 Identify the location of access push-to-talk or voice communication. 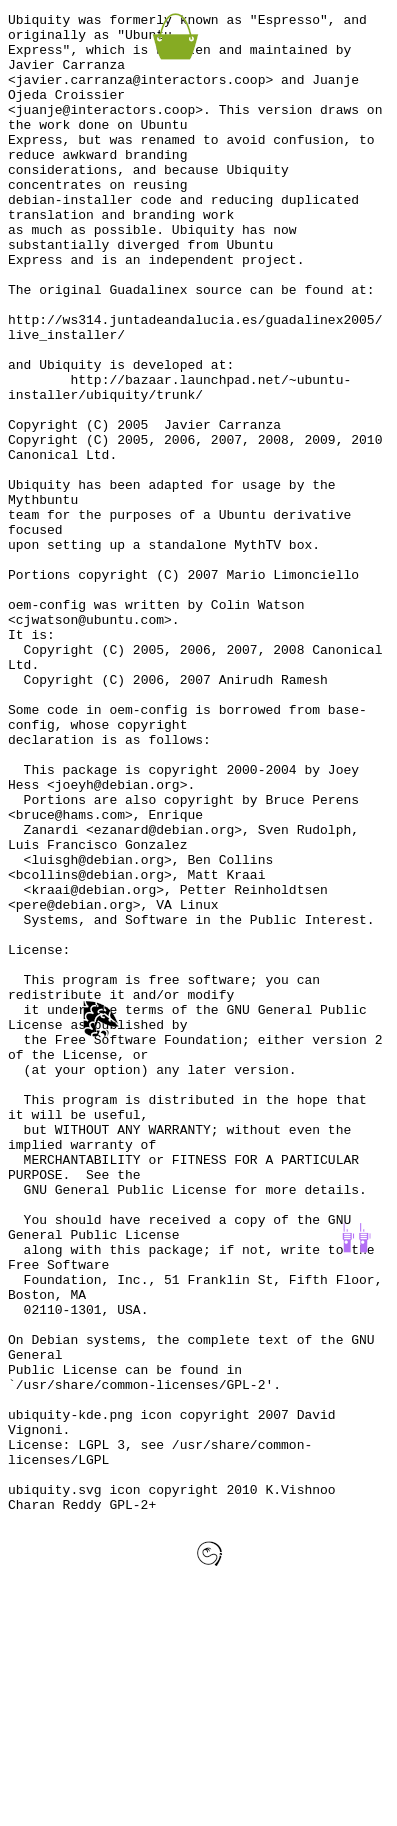
(355, 1237).